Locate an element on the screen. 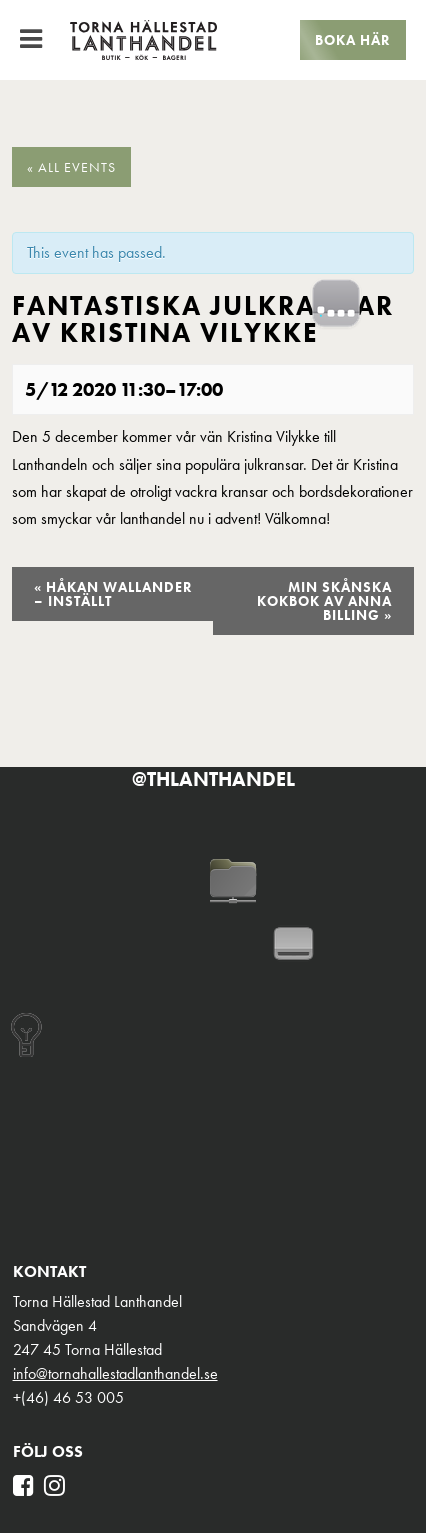 The width and height of the screenshot is (426, 1533). access a remote or network folder is located at coordinates (233, 880).